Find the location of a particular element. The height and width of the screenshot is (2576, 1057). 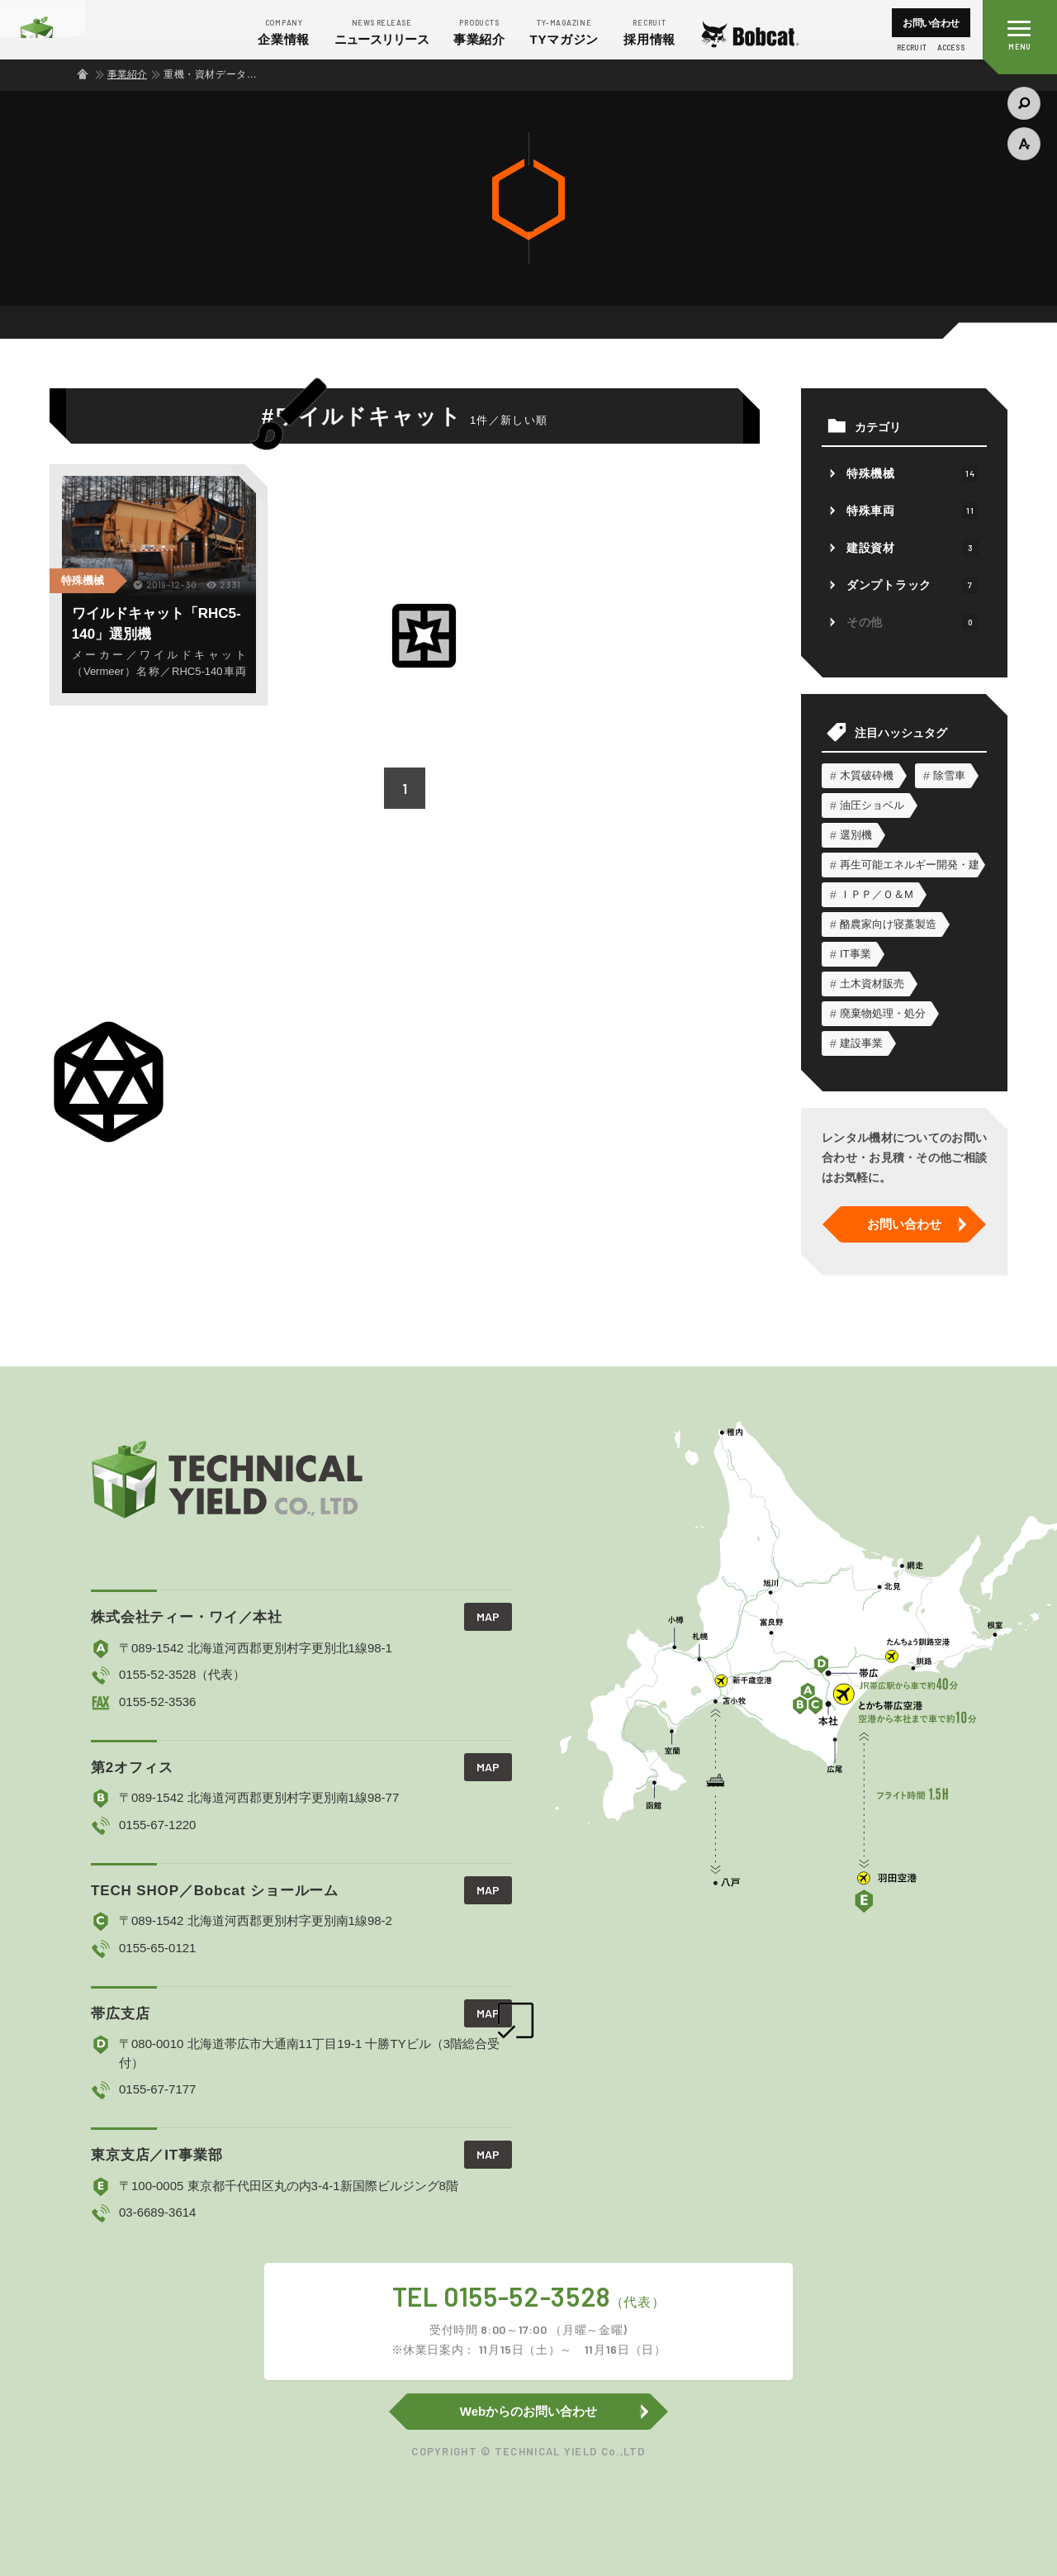

mark task as complete is located at coordinates (515, 2020).